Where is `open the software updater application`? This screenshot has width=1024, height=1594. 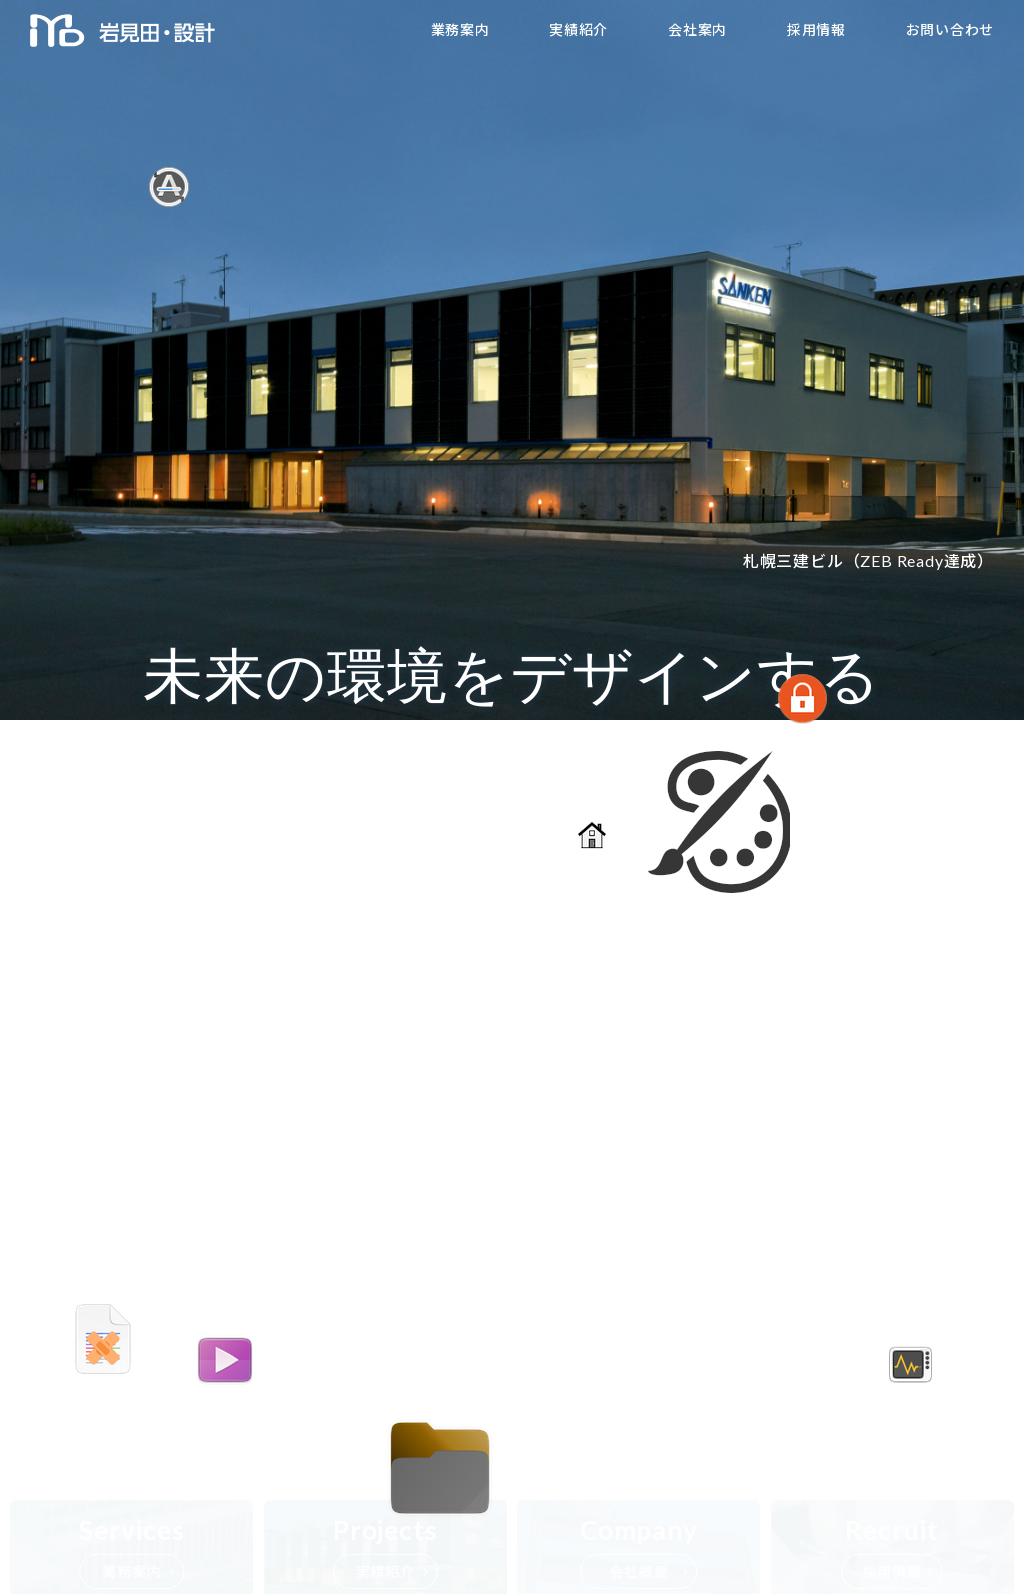
open the software updater application is located at coordinates (169, 187).